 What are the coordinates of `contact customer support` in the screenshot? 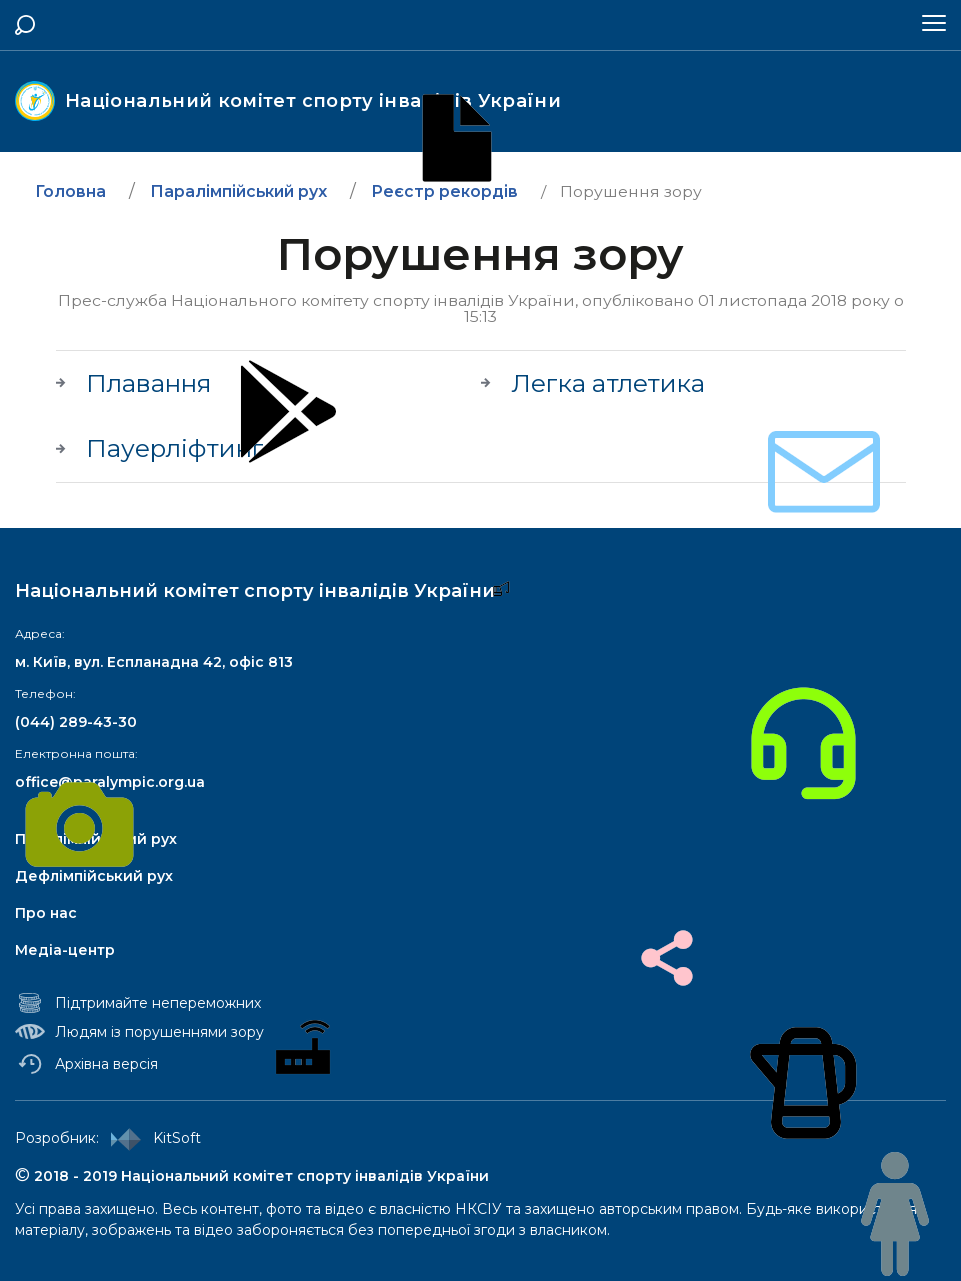 It's located at (803, 739).